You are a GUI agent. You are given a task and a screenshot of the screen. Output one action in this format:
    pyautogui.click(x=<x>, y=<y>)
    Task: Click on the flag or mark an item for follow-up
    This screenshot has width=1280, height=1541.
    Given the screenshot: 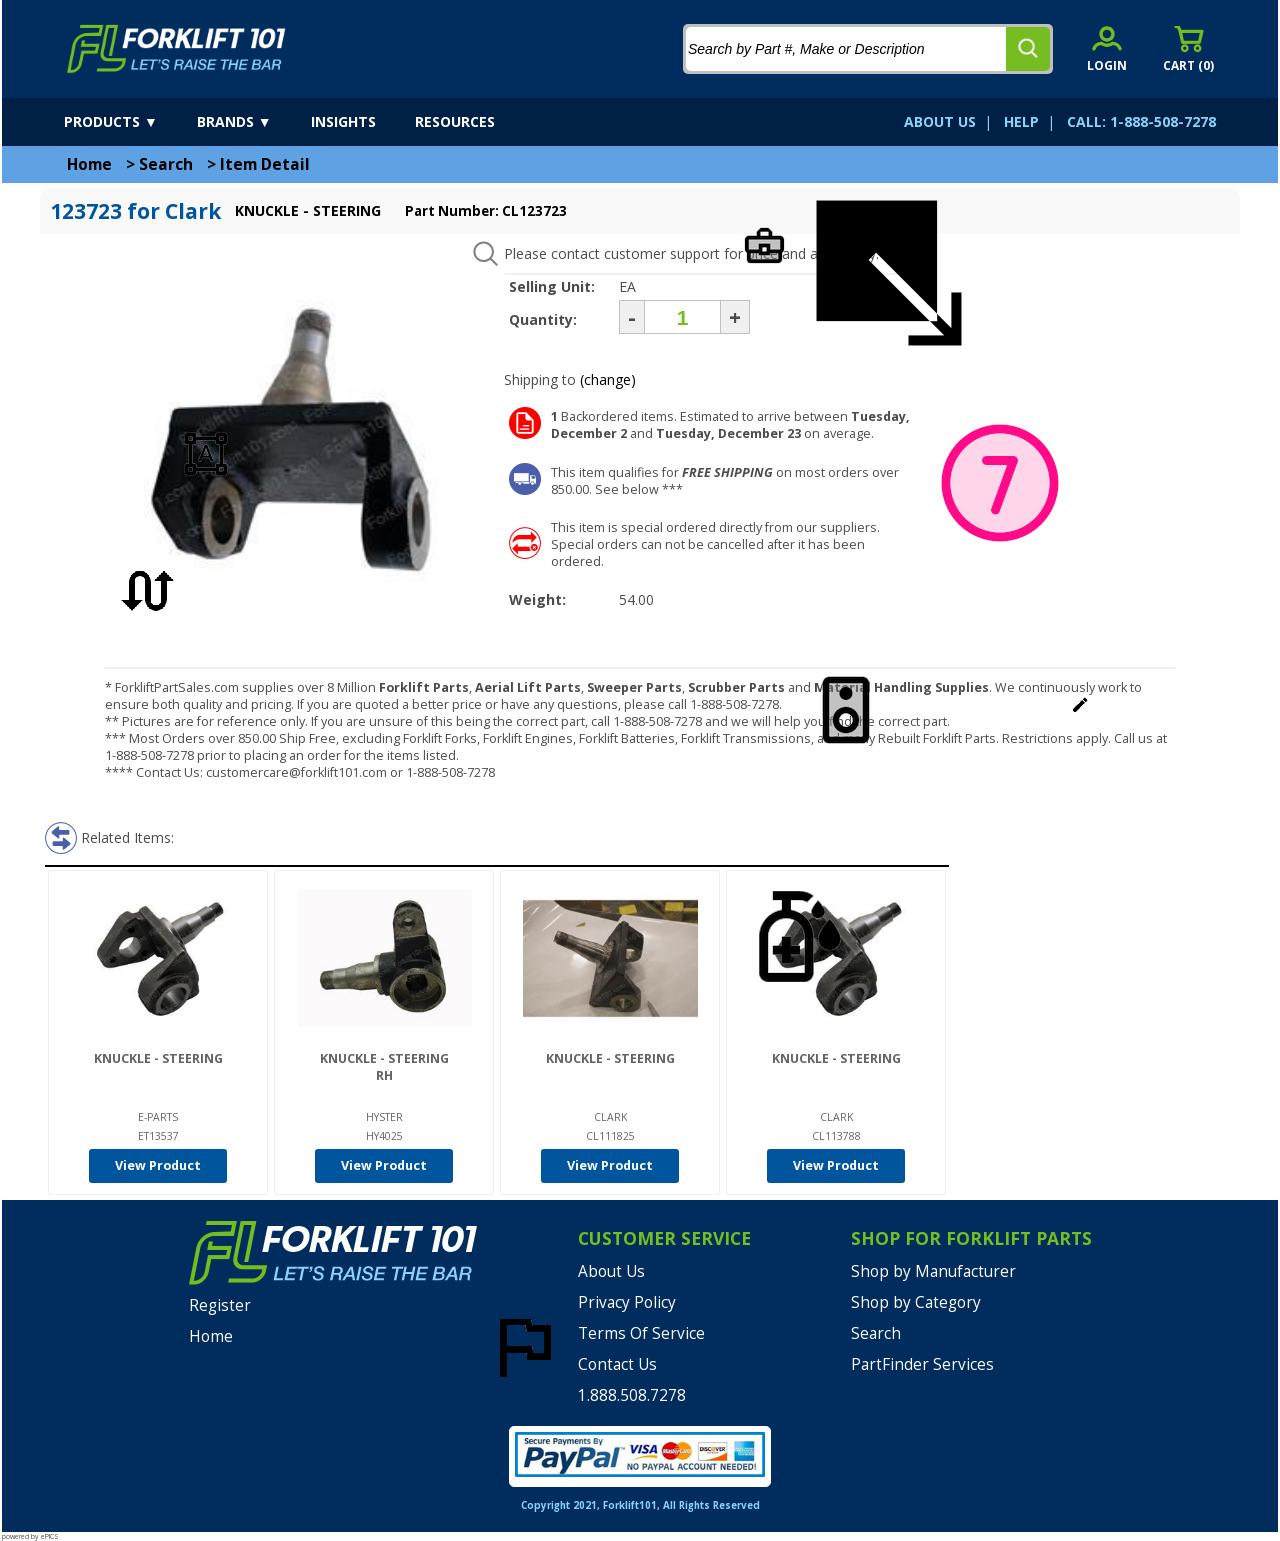 What is the action you would take?
    pyautogui.click(x=524, y=1346)
    